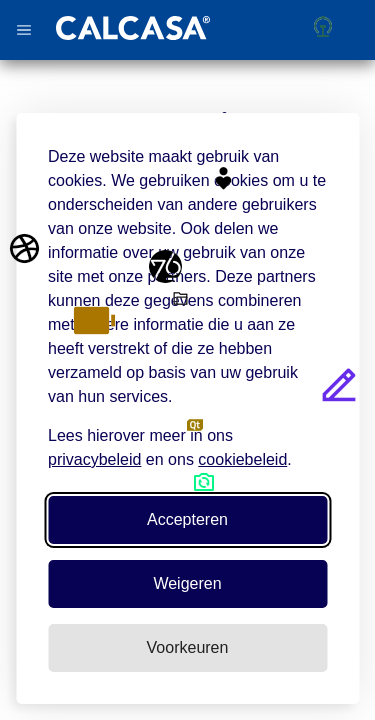 Image resolution: width=375 pixels, height=720 pixels. Describe the element at coordinates (180, 298) in the screenshot. I see `open folder to view files` at that location.